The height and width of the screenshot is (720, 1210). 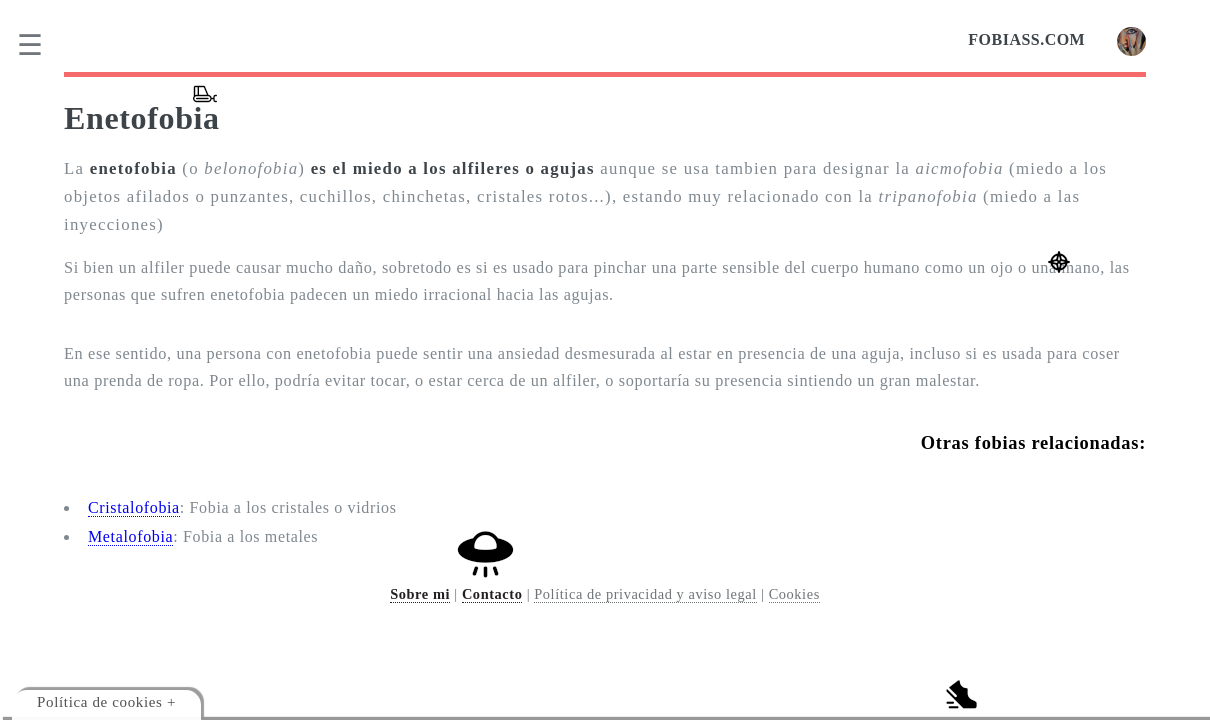 I want to click on access sci-fi or space-themed content, so click(x=485, y=553).